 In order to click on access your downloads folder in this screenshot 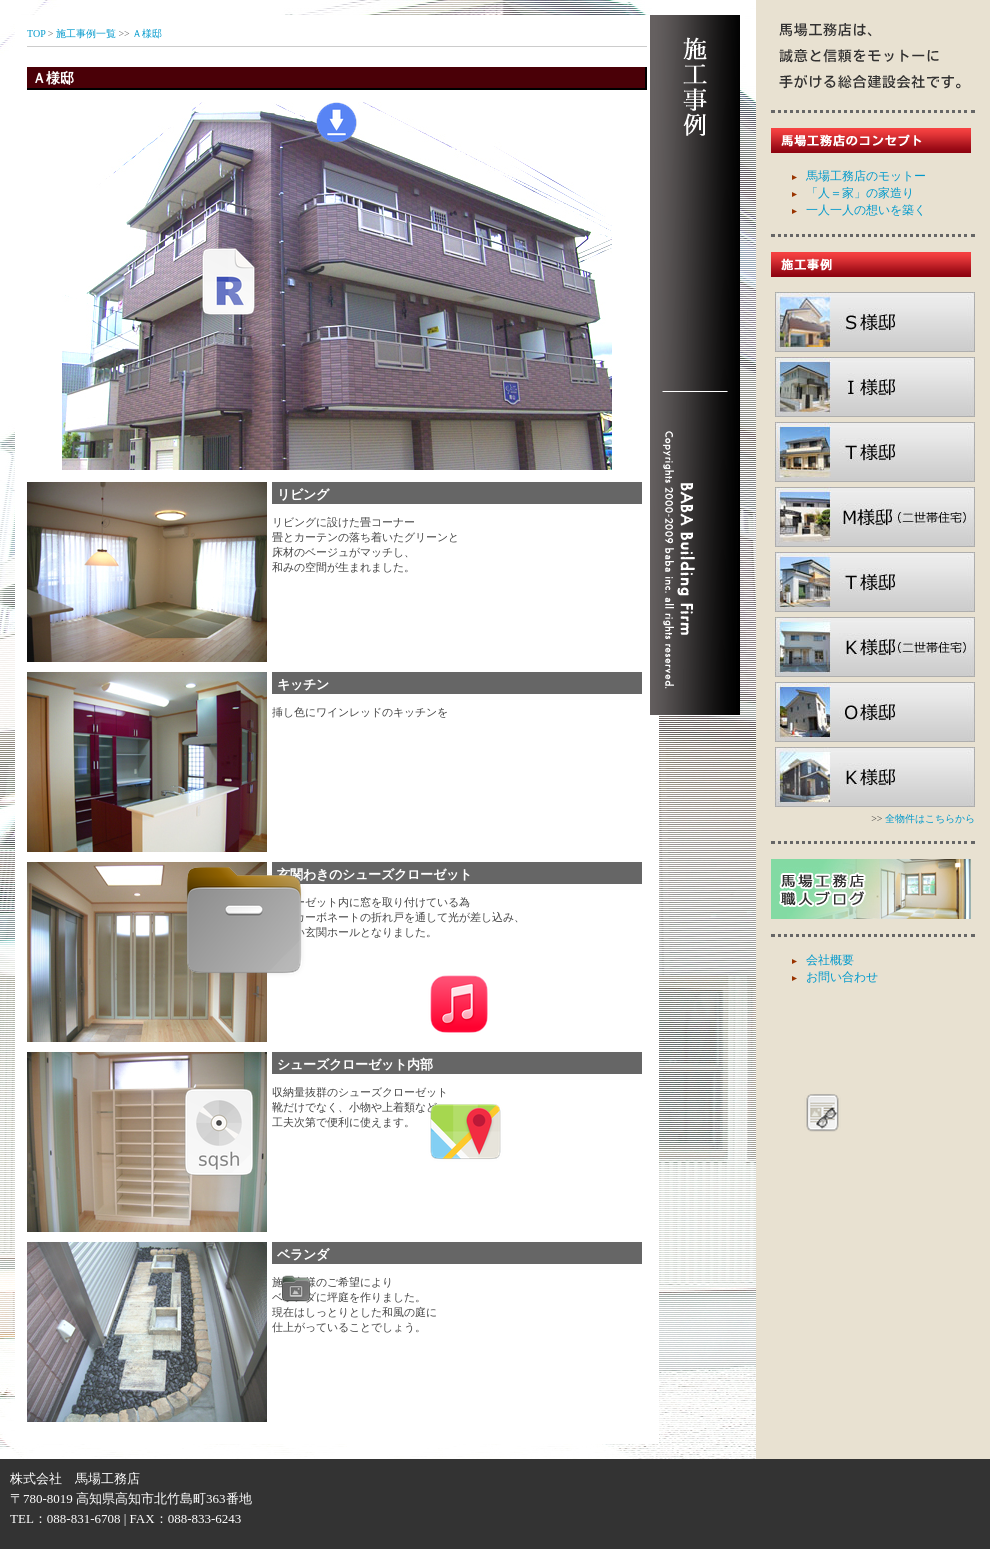, I will do `click(336, 122)`.